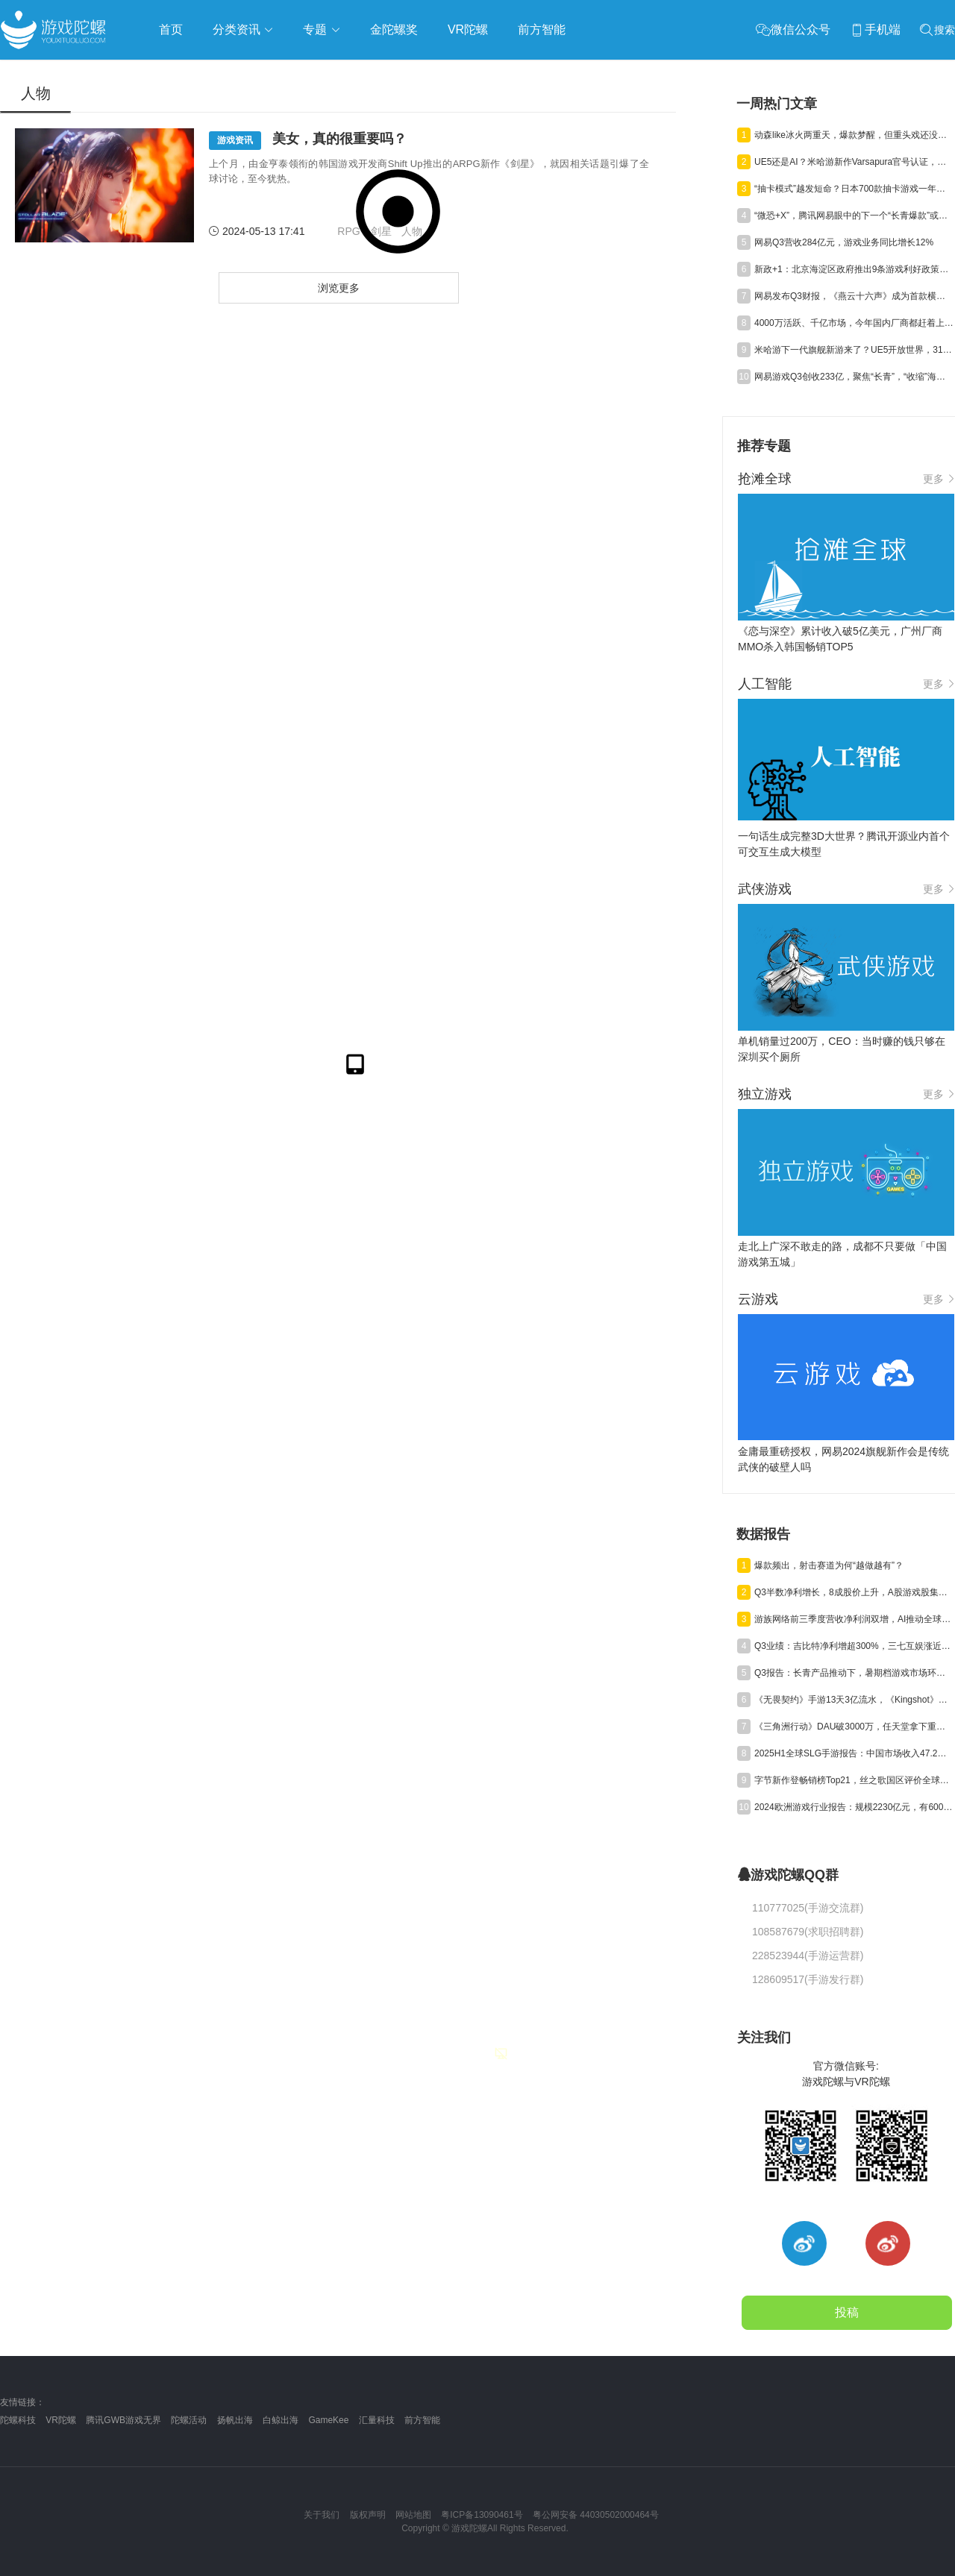 This screenshot has height=2576, width=955. Describe the element at coordinates (501, 2053) in the screenshot. I see `desktop display is unavailable or disconnected` at that location.